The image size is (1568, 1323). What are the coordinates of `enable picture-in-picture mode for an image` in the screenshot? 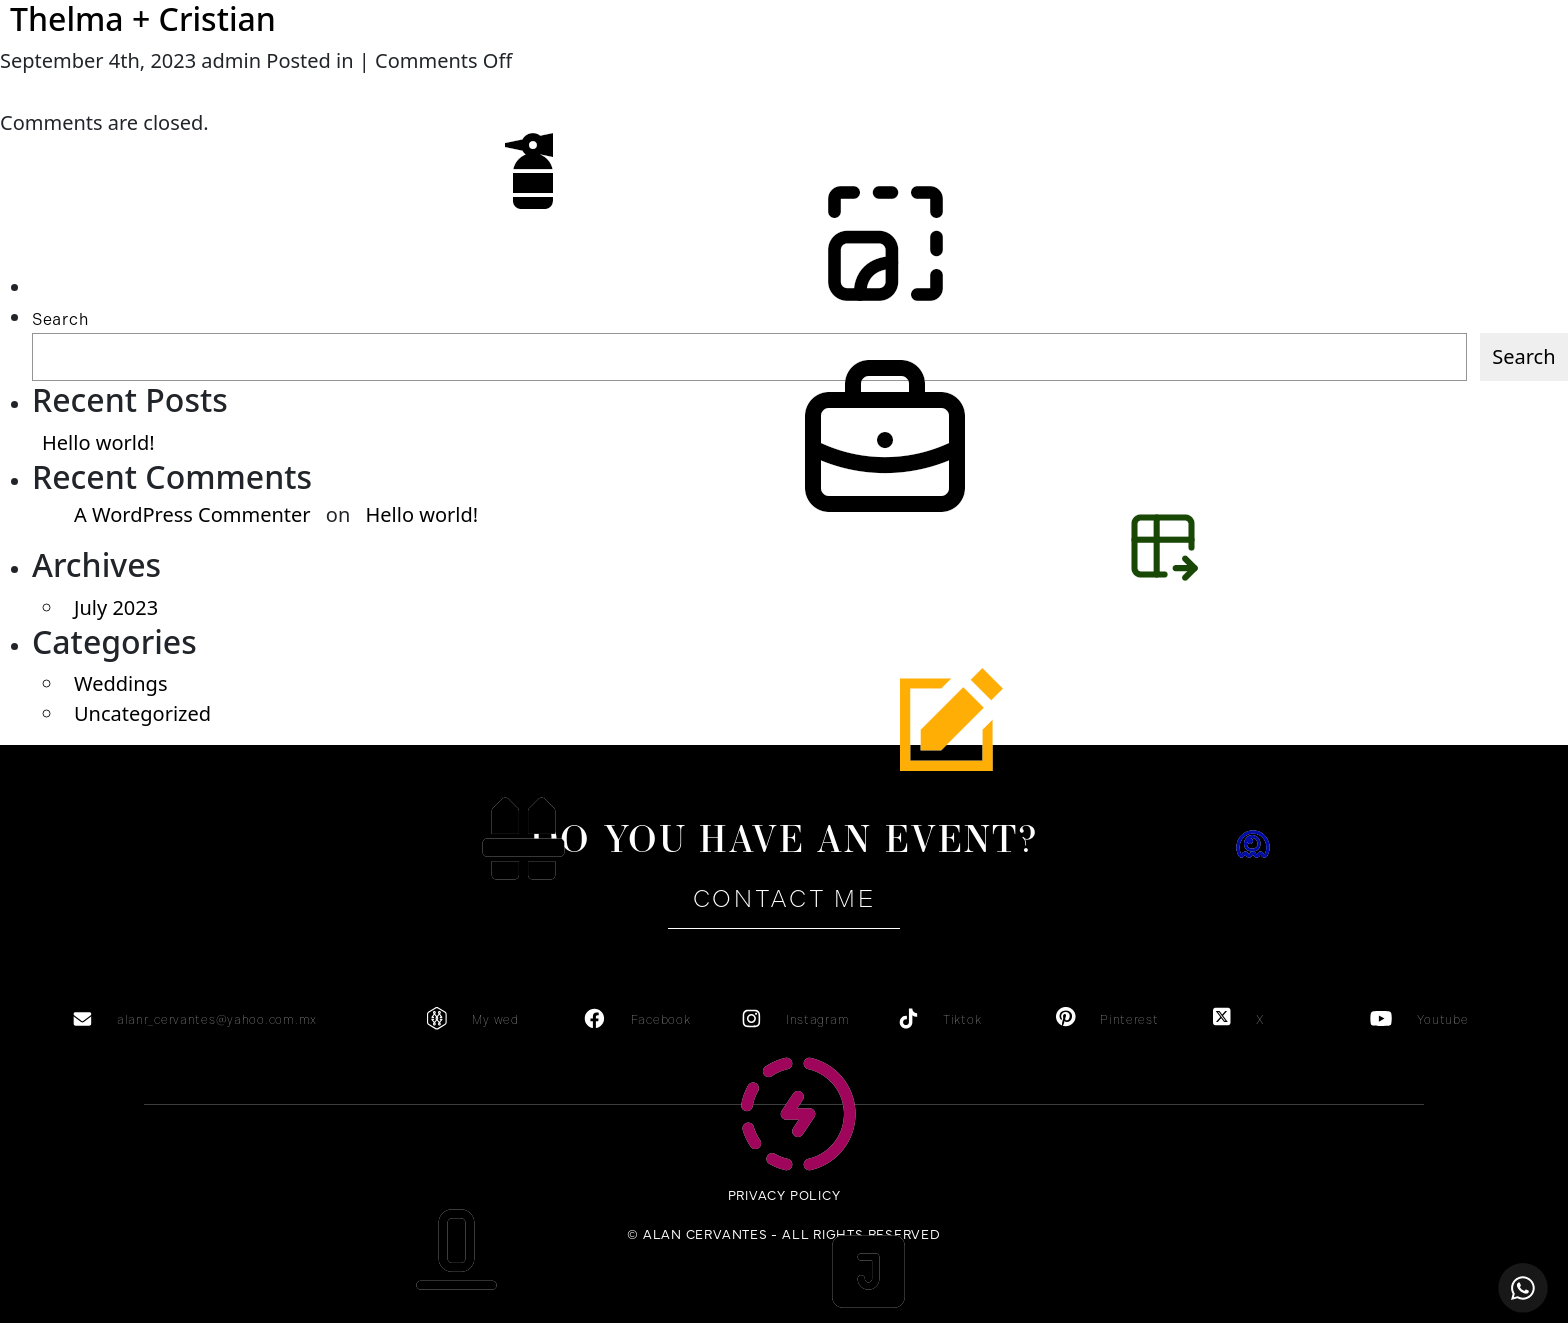 It's located at (885, 243).